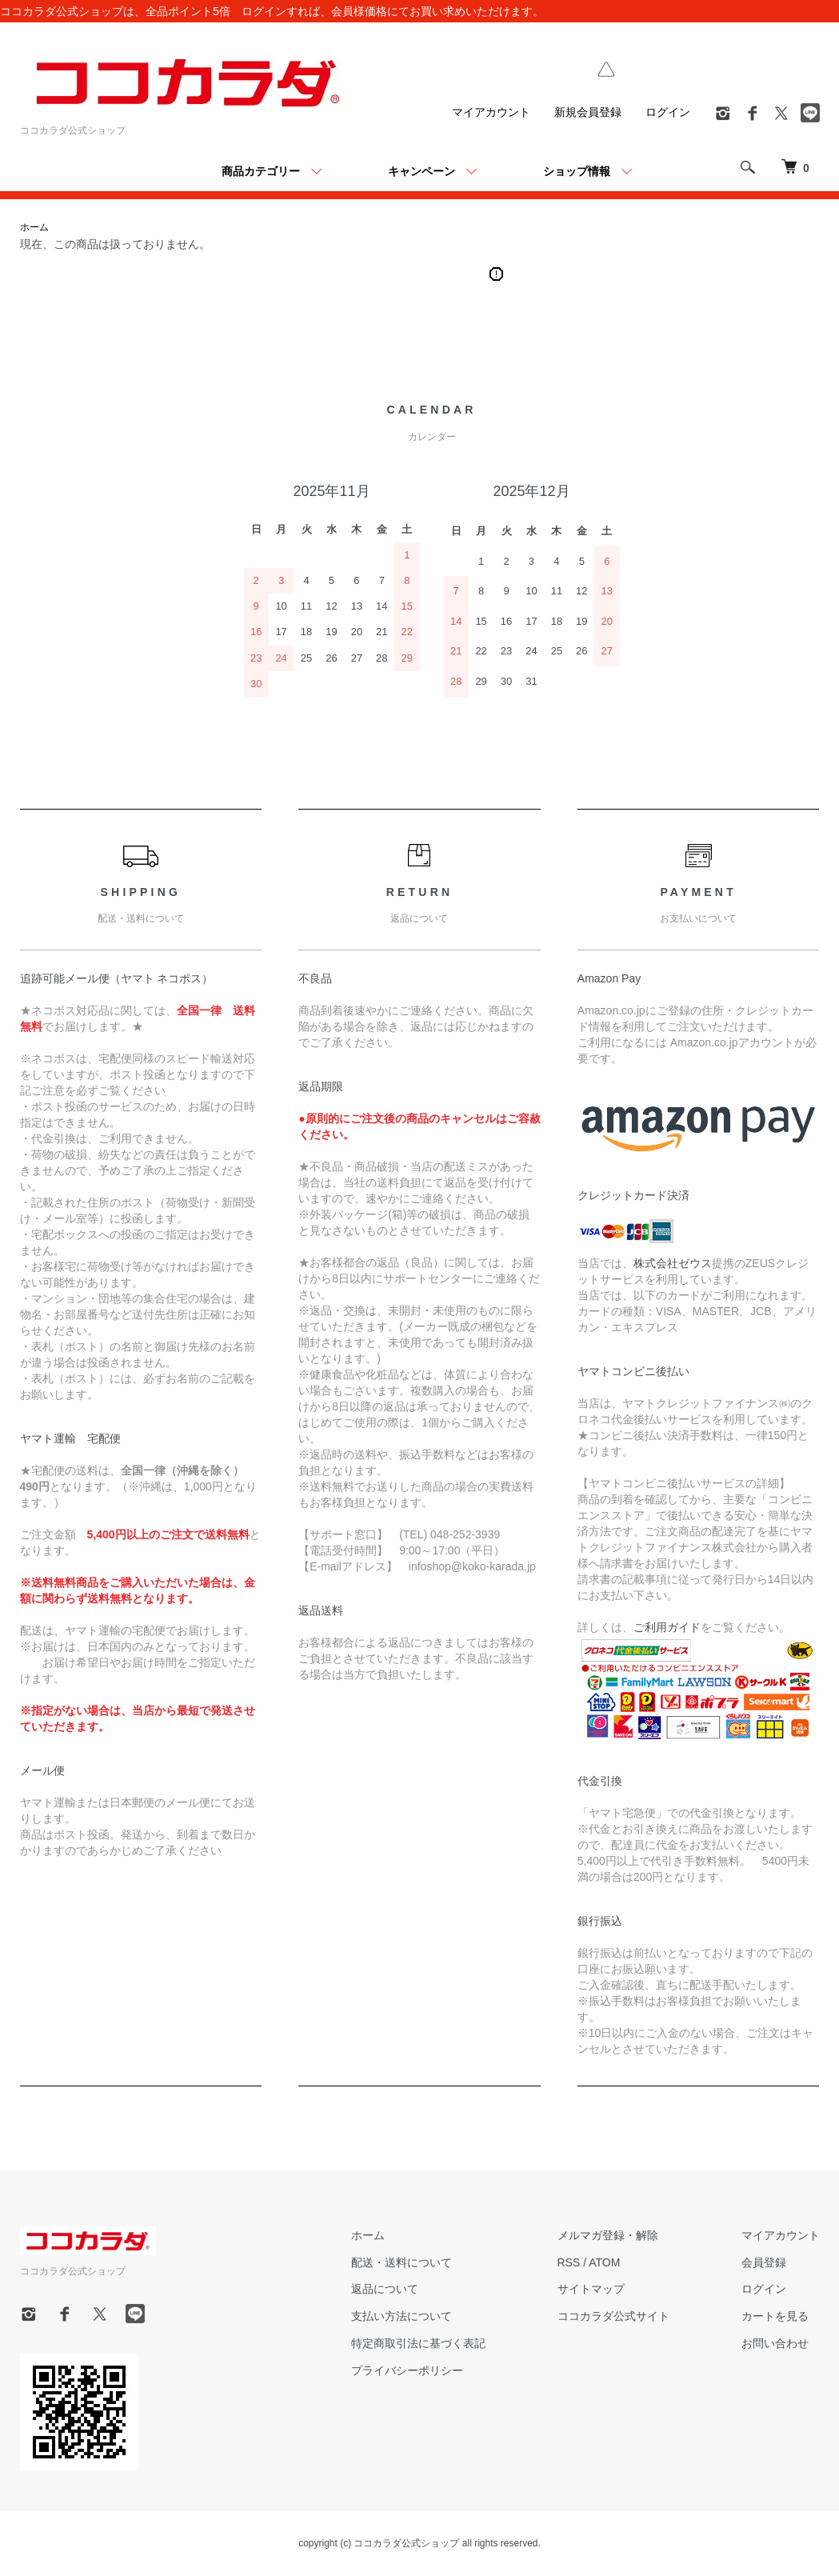 The width and height of the screenshot is (839, 2576). Describe the element at coordinates (606, 70) in the screenshot. I see `play or start media content` at that location.